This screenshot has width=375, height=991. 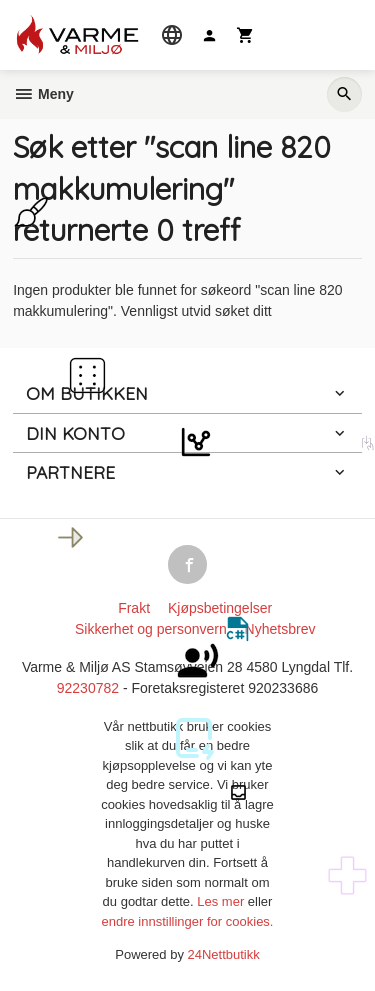 What do you see at coordinates (238, 792) in the screenshot?
I see `view inbox or incoming items` at bounding box center [238, 792].